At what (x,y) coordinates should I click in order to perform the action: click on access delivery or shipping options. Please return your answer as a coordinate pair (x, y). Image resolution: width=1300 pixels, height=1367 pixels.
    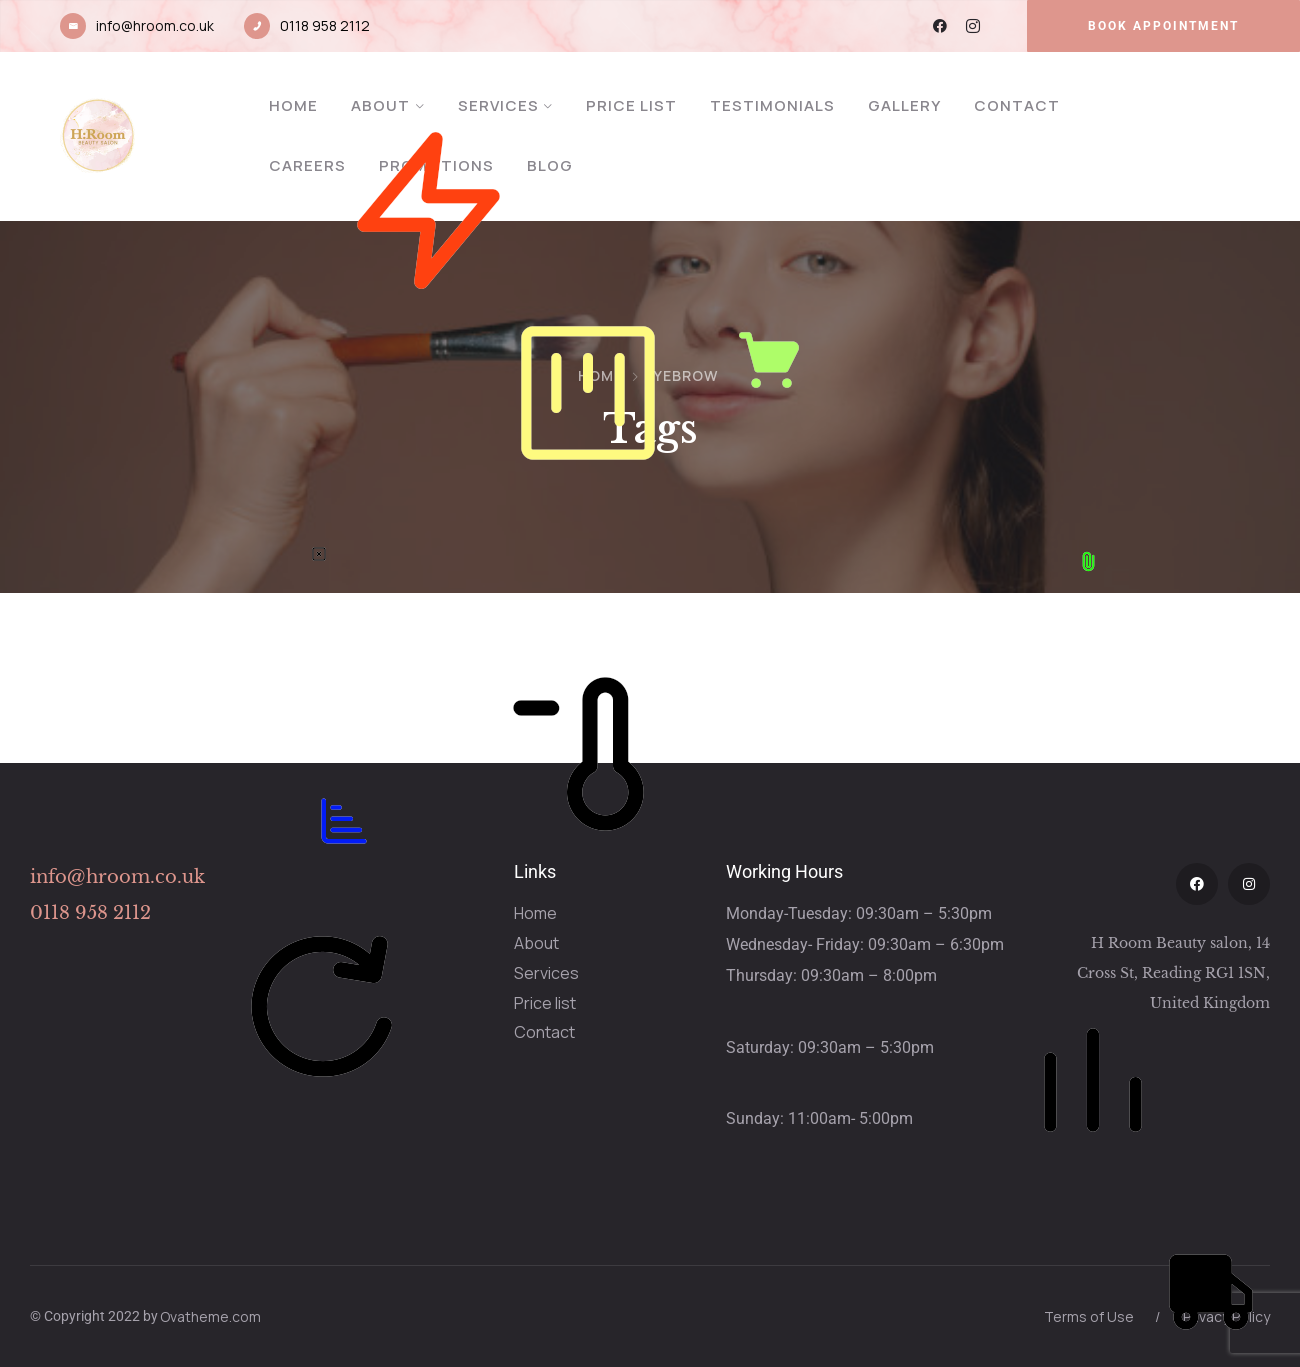
    Looking at the image, I should click on (1211, 1292).